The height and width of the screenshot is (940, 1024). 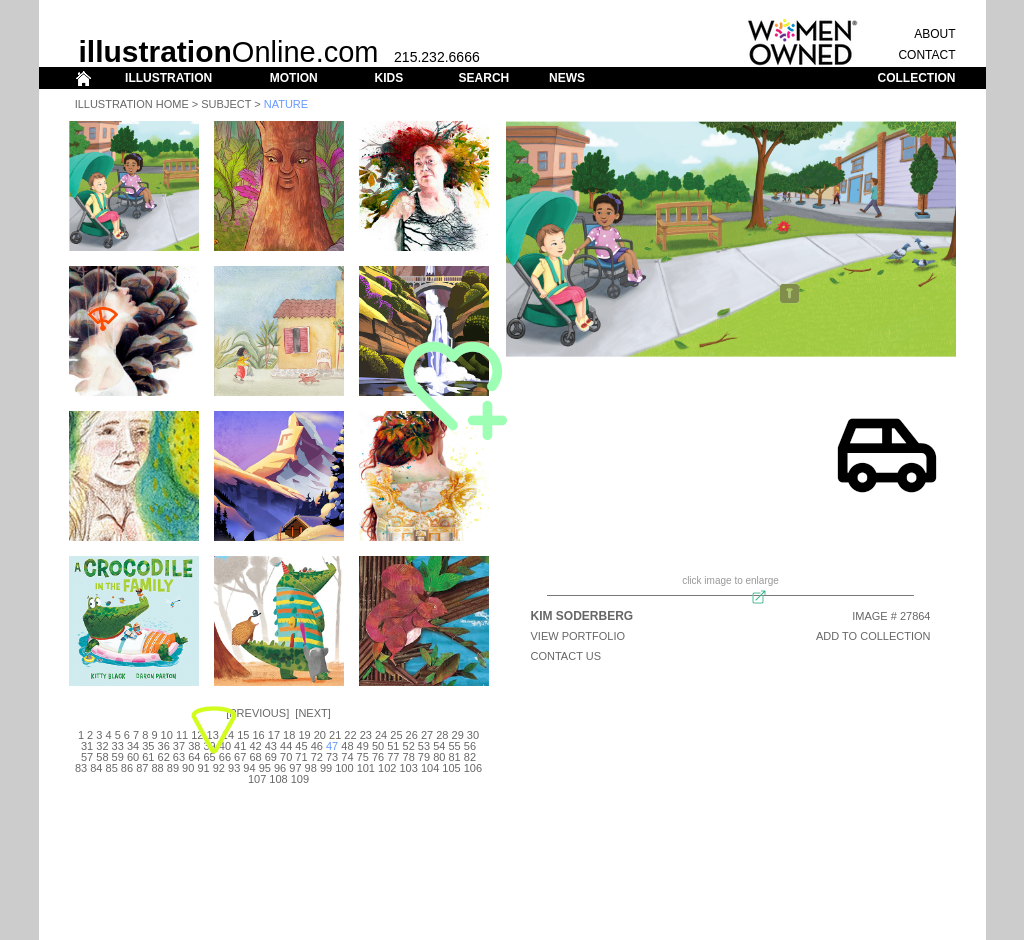 What do you see at coordinates (789, 293) in the screenshot?
I see `text formatting or typography tool` at bounding box center [789, 293].